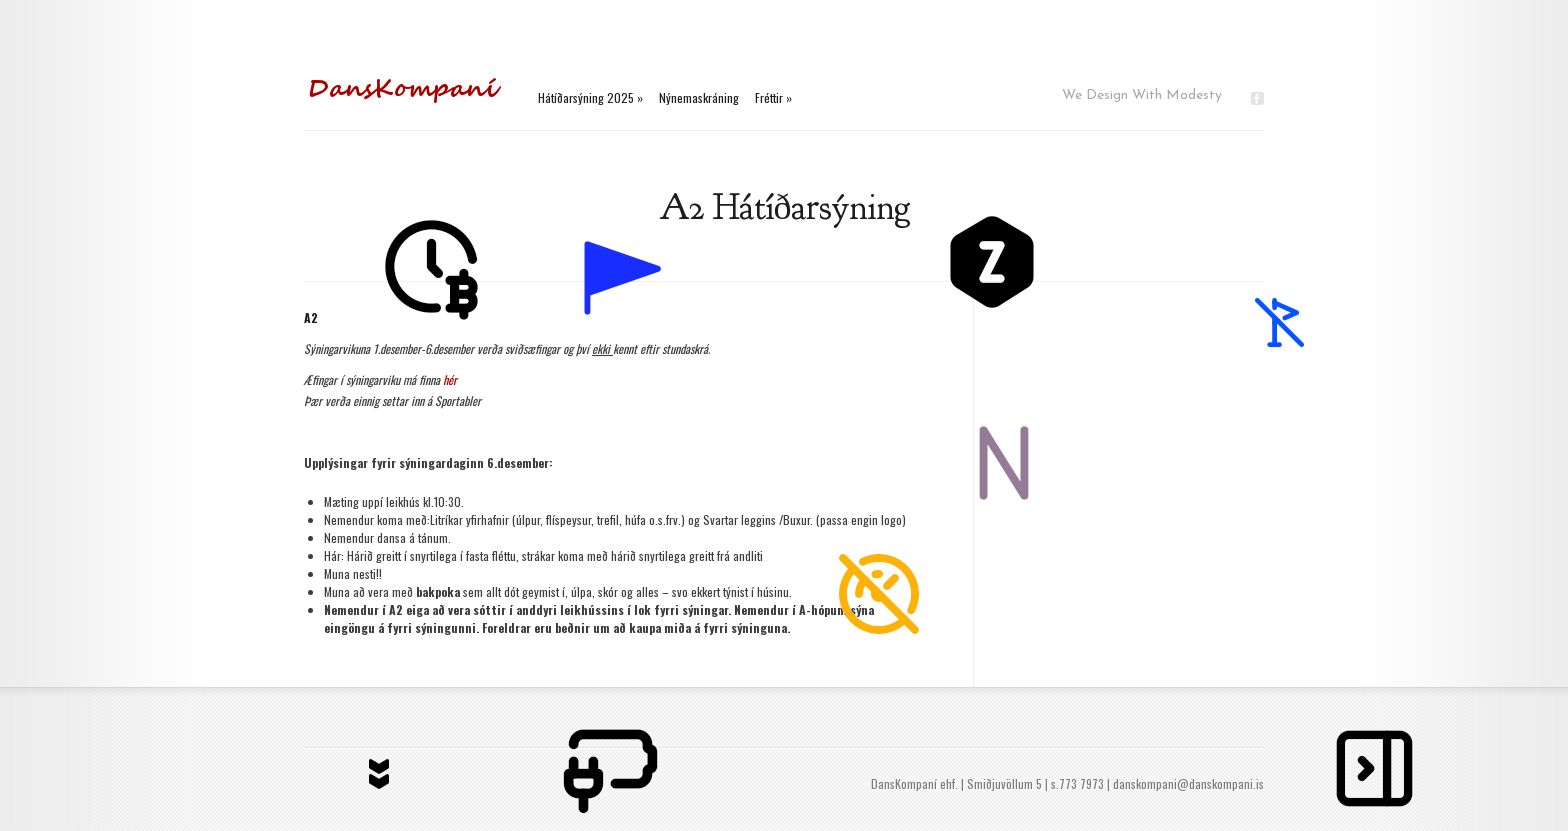 The height and width of the screenshot is (831, 1568). Describe the element at coordinates (613, 759) in the screenshot. I see `battery currently charging at medium level` at that location.